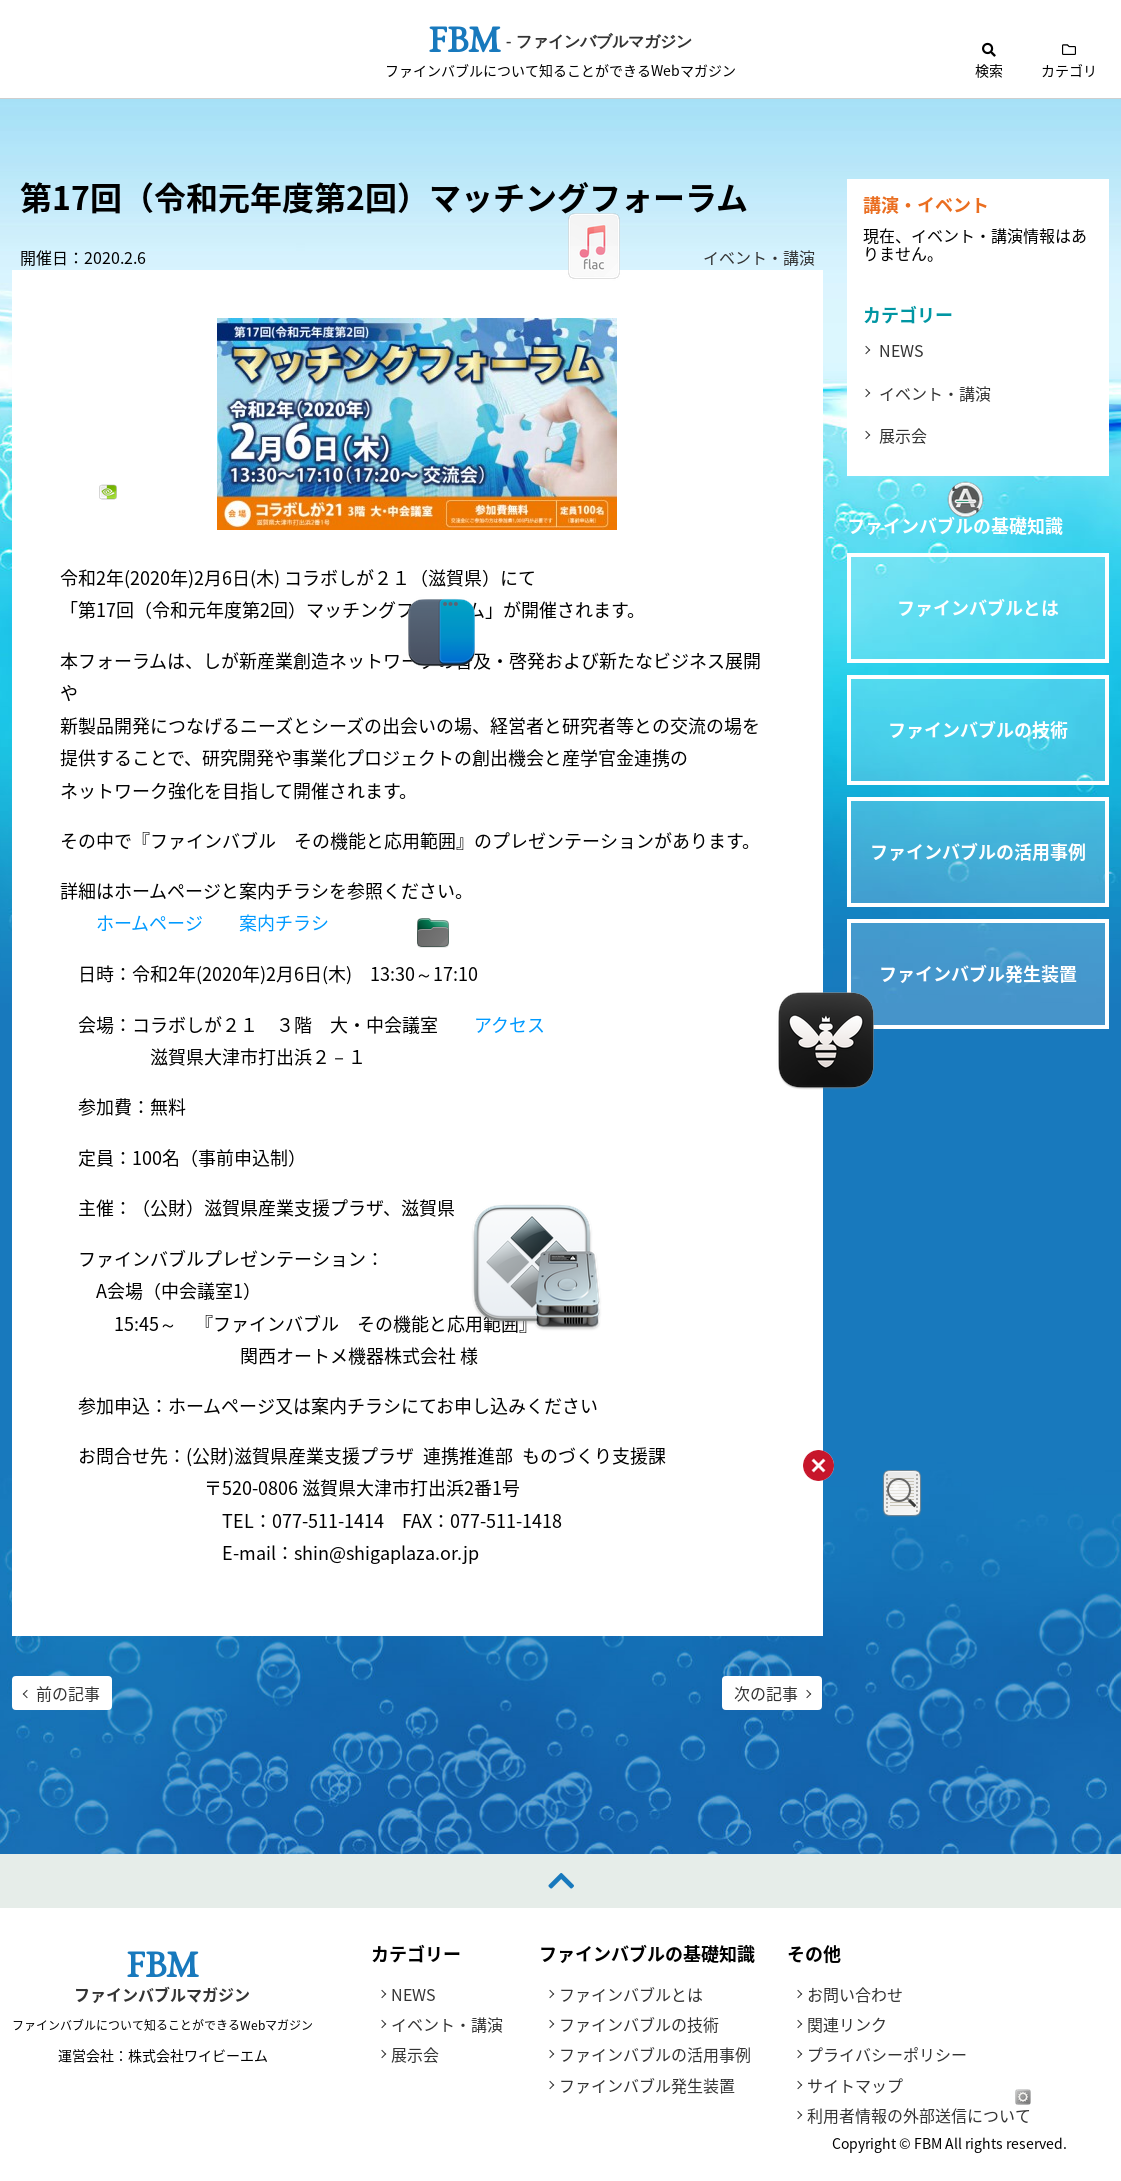 This screenshot has height=2181, width=1121. Describe the element at coordinates (1023, 2097) in the screenshot. I see `shared library file type indicator` at that location.